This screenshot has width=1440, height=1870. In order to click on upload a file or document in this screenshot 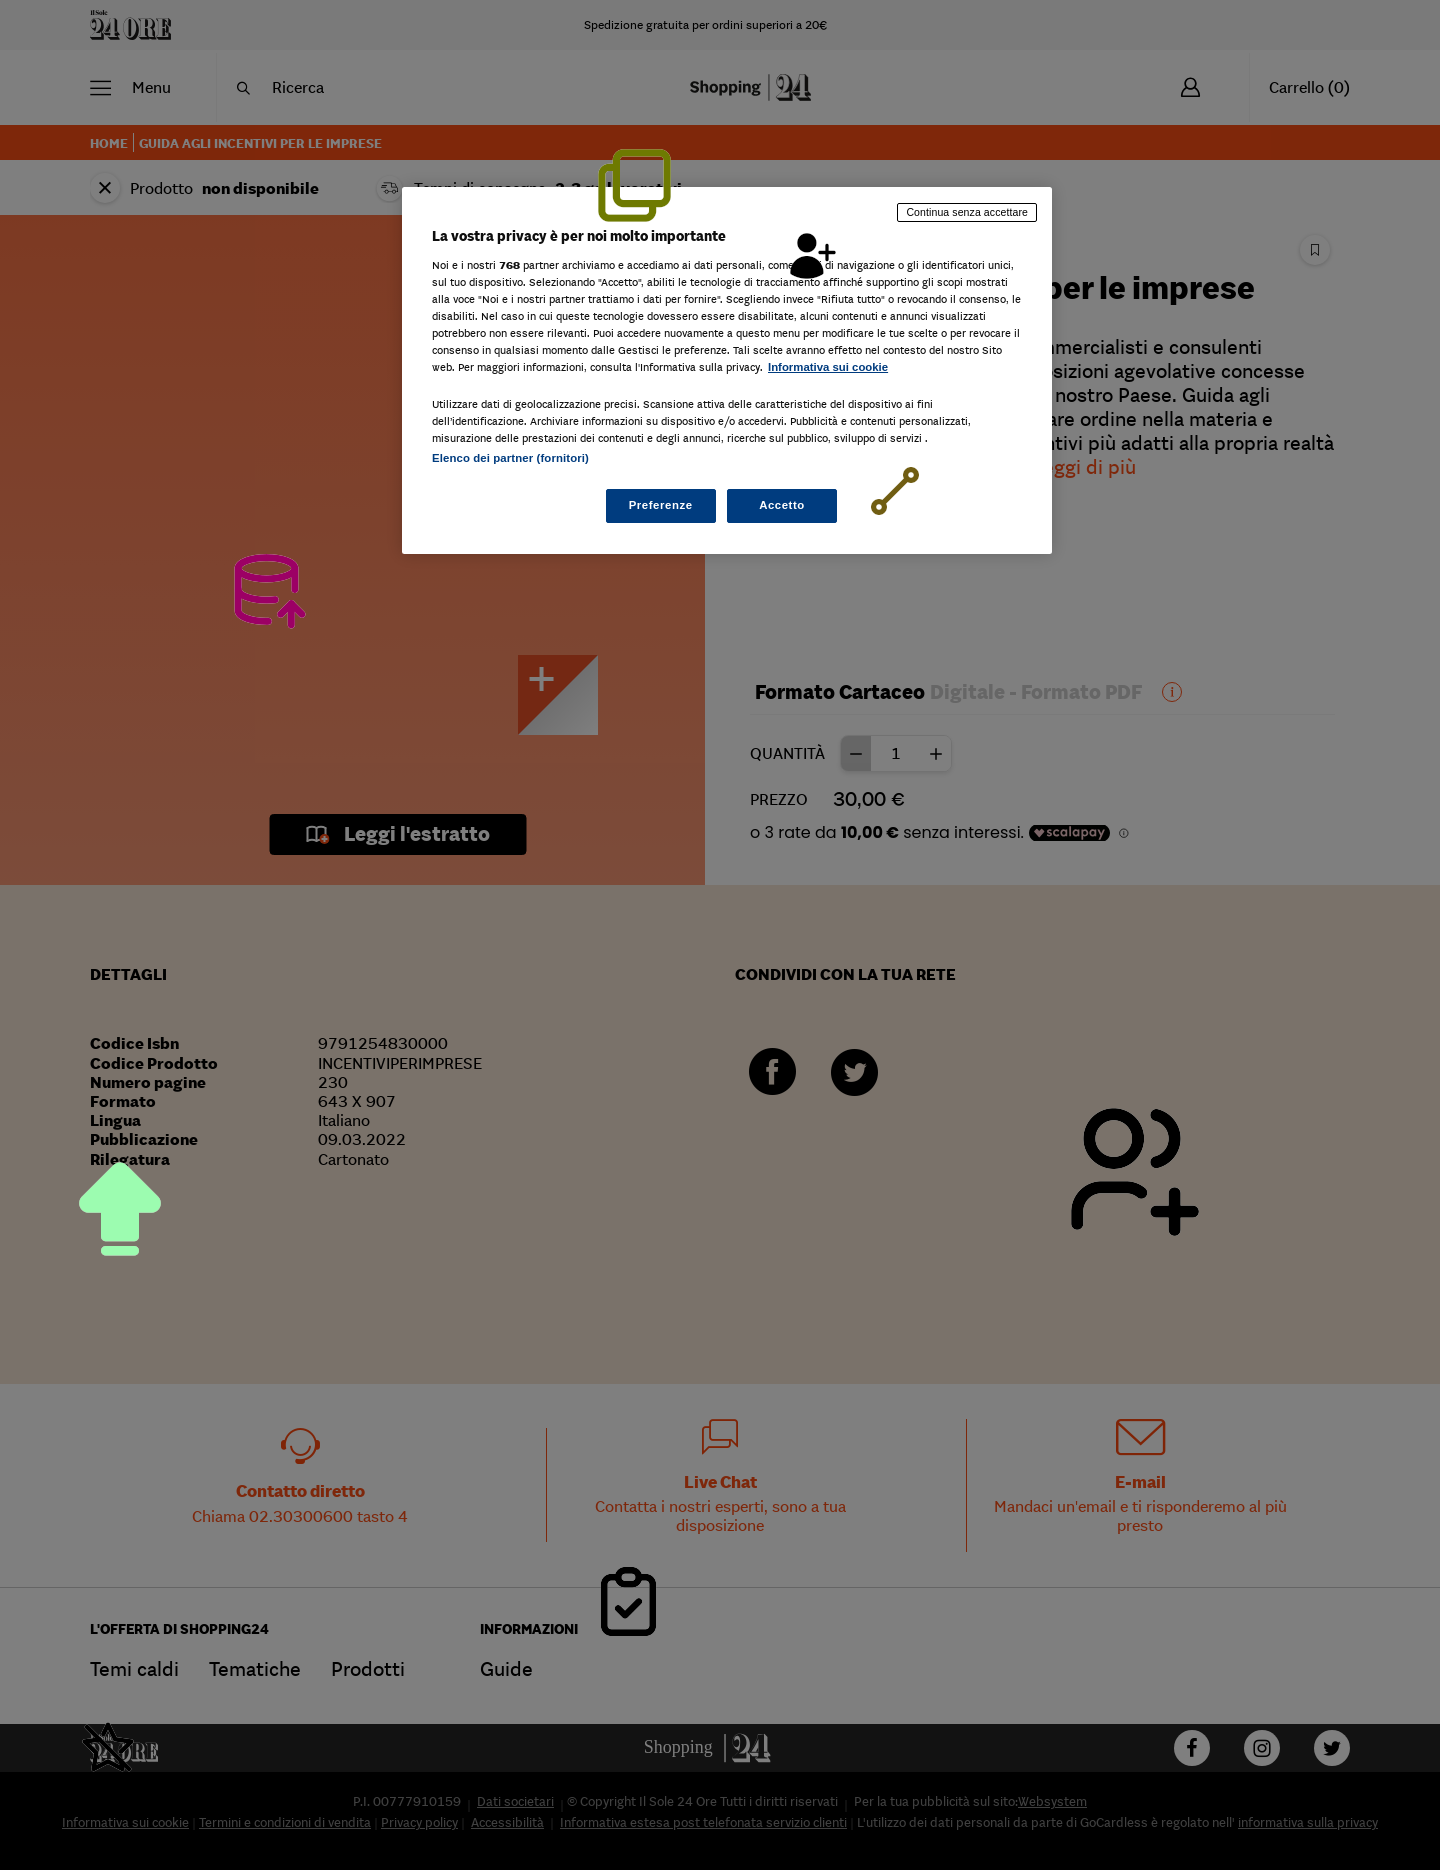, I will do `click(120, 1208)`.